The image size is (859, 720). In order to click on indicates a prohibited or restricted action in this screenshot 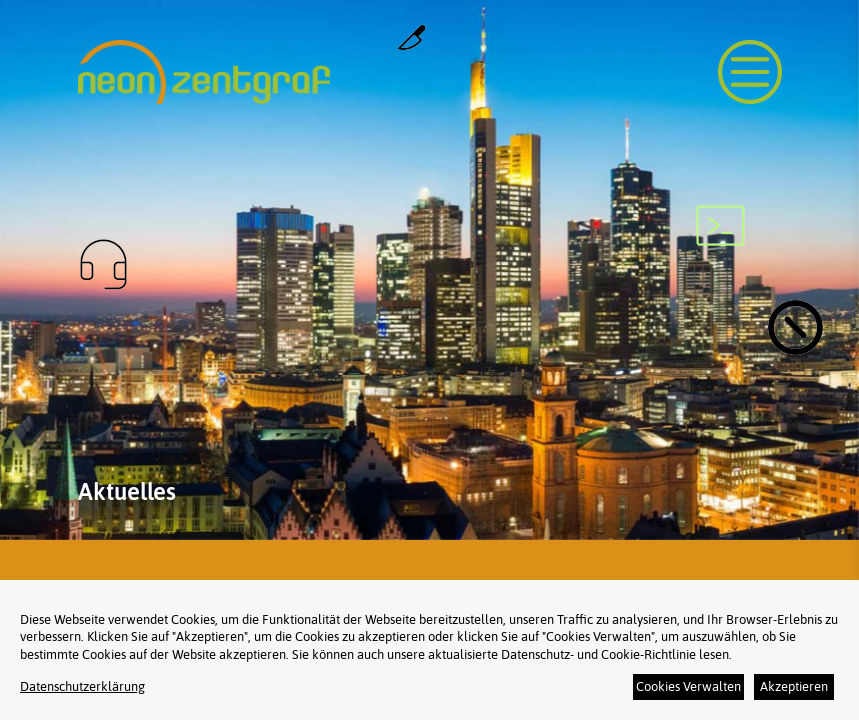, I will do `click(795, 327)`.